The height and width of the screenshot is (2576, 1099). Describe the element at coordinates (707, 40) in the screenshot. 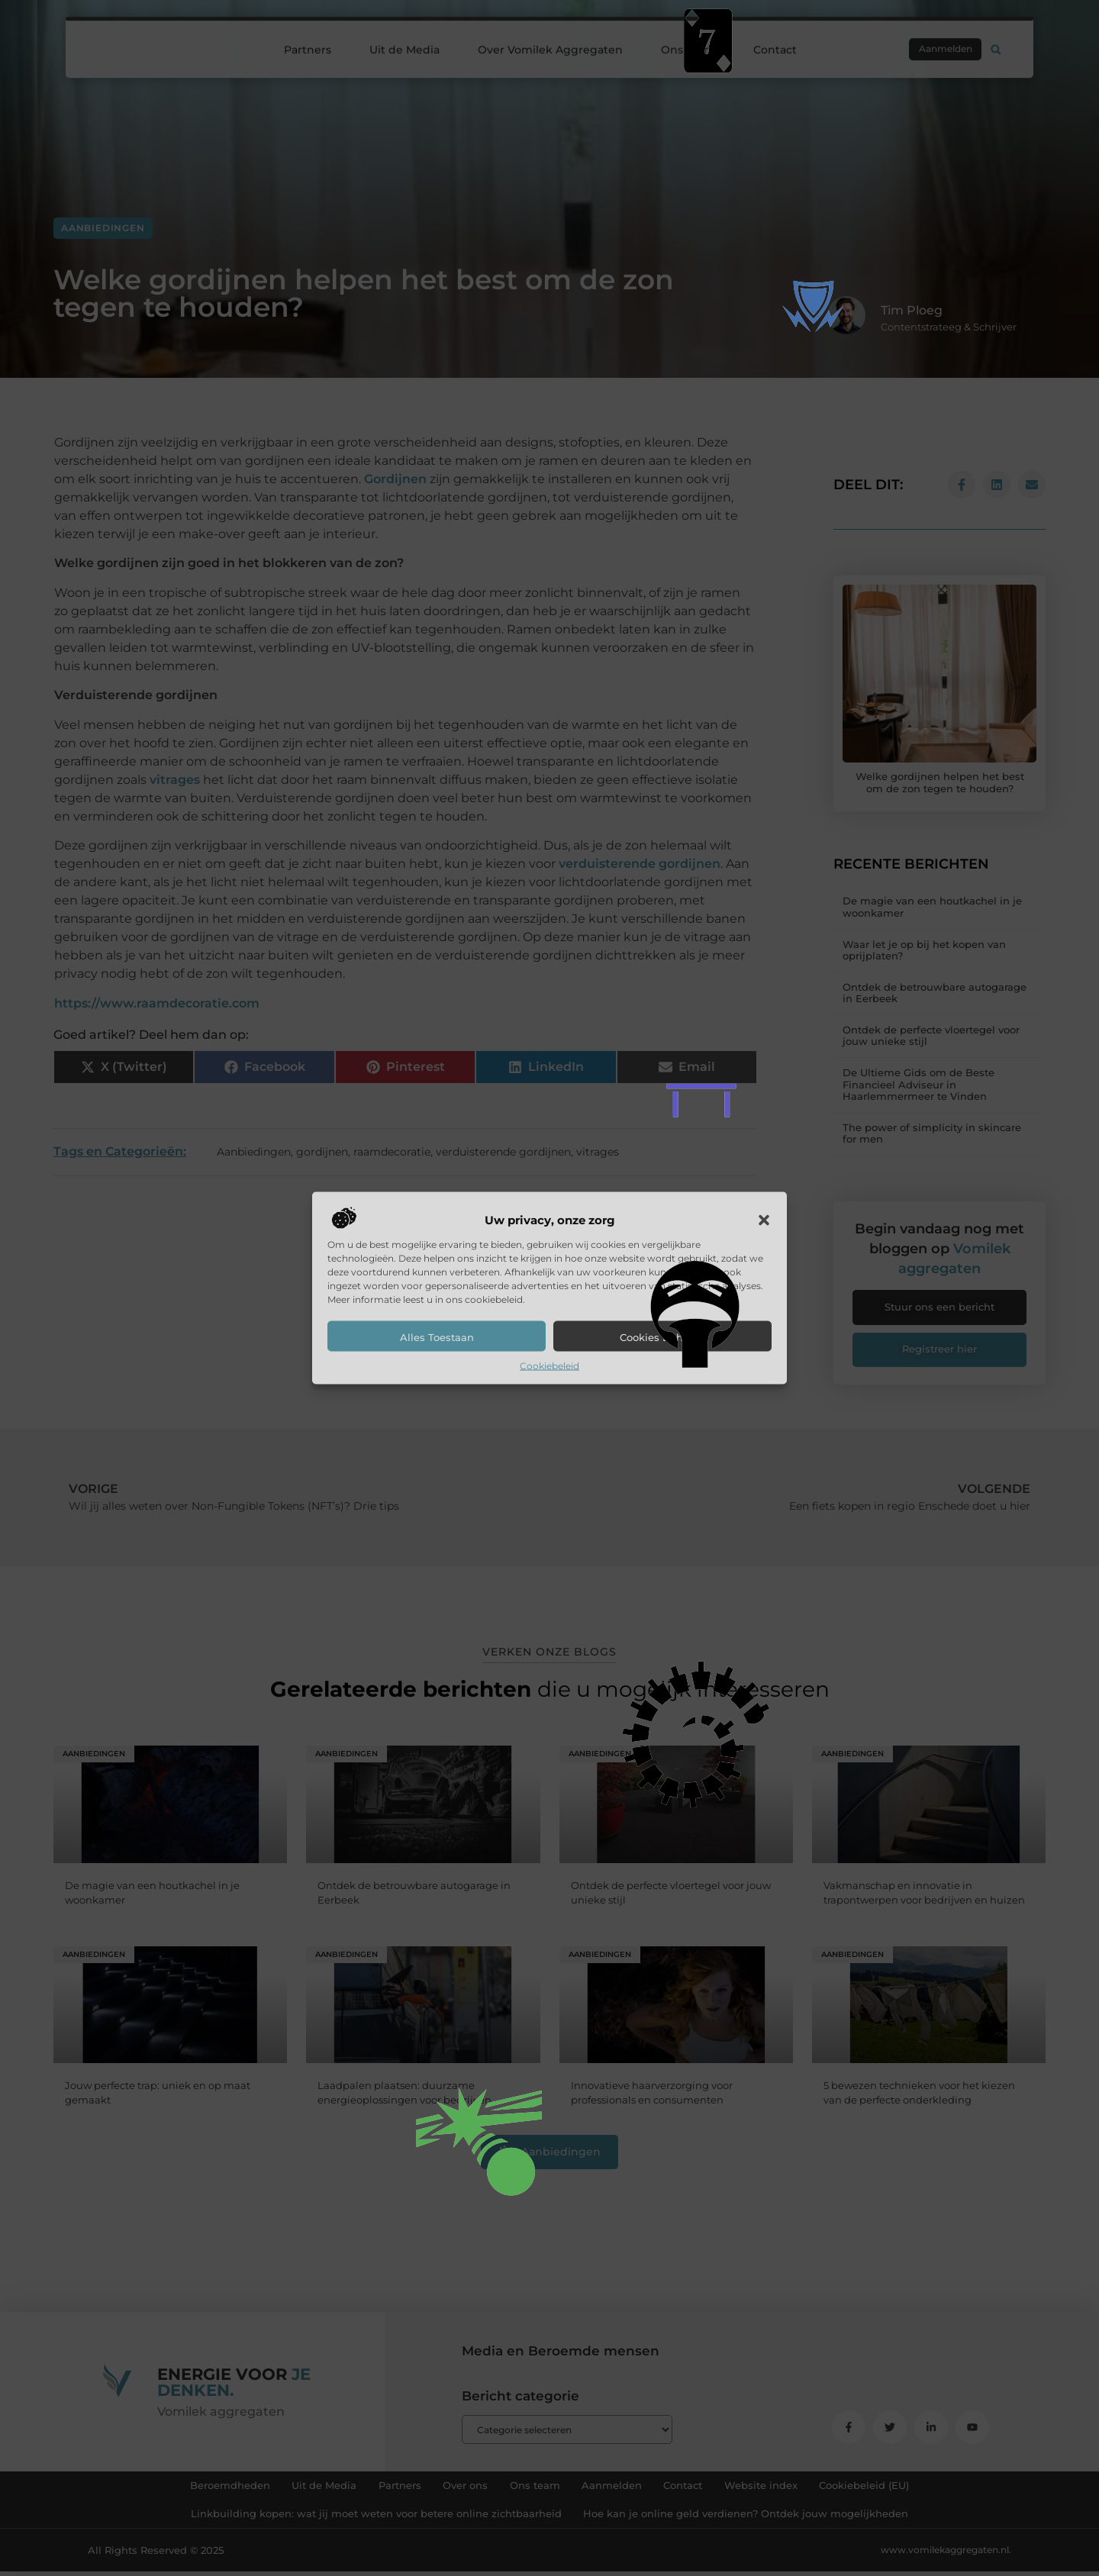

I see `seven of diamonds playing card` at that location.